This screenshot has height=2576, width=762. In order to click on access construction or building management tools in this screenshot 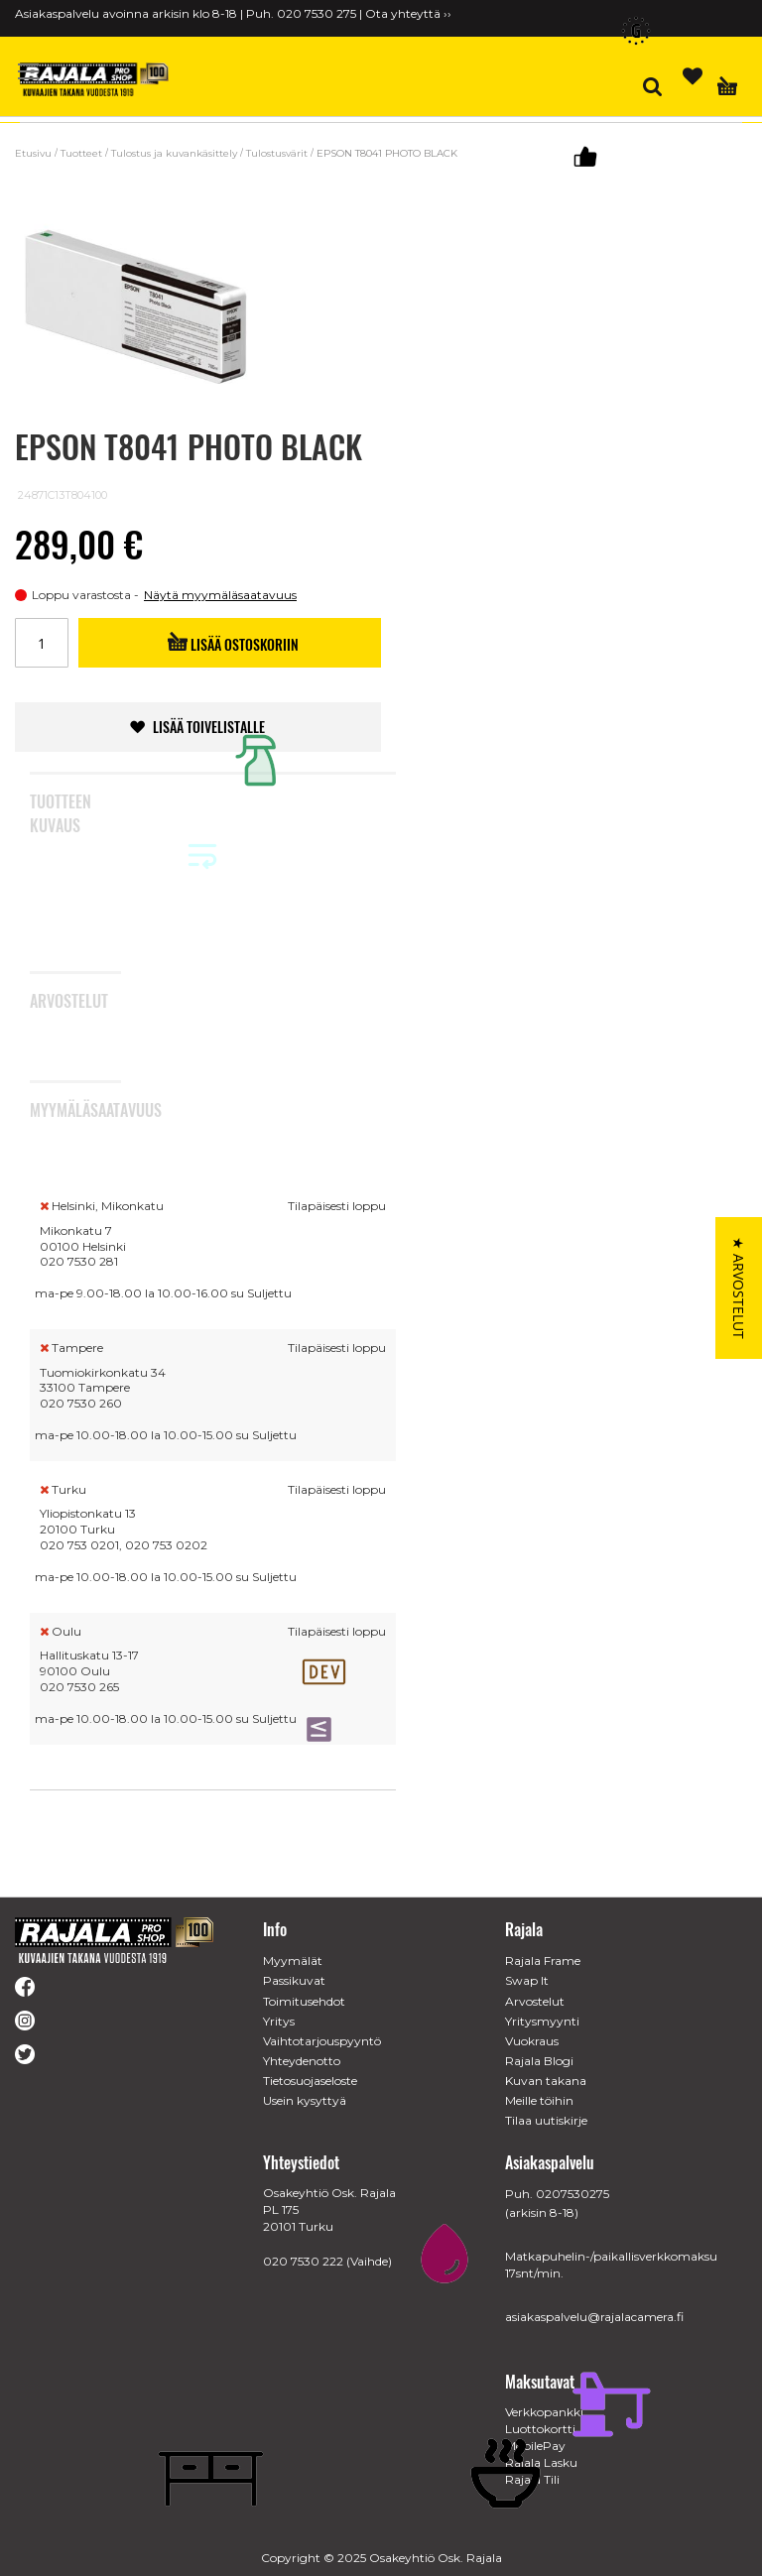, I will do `click(610, 2404)`.